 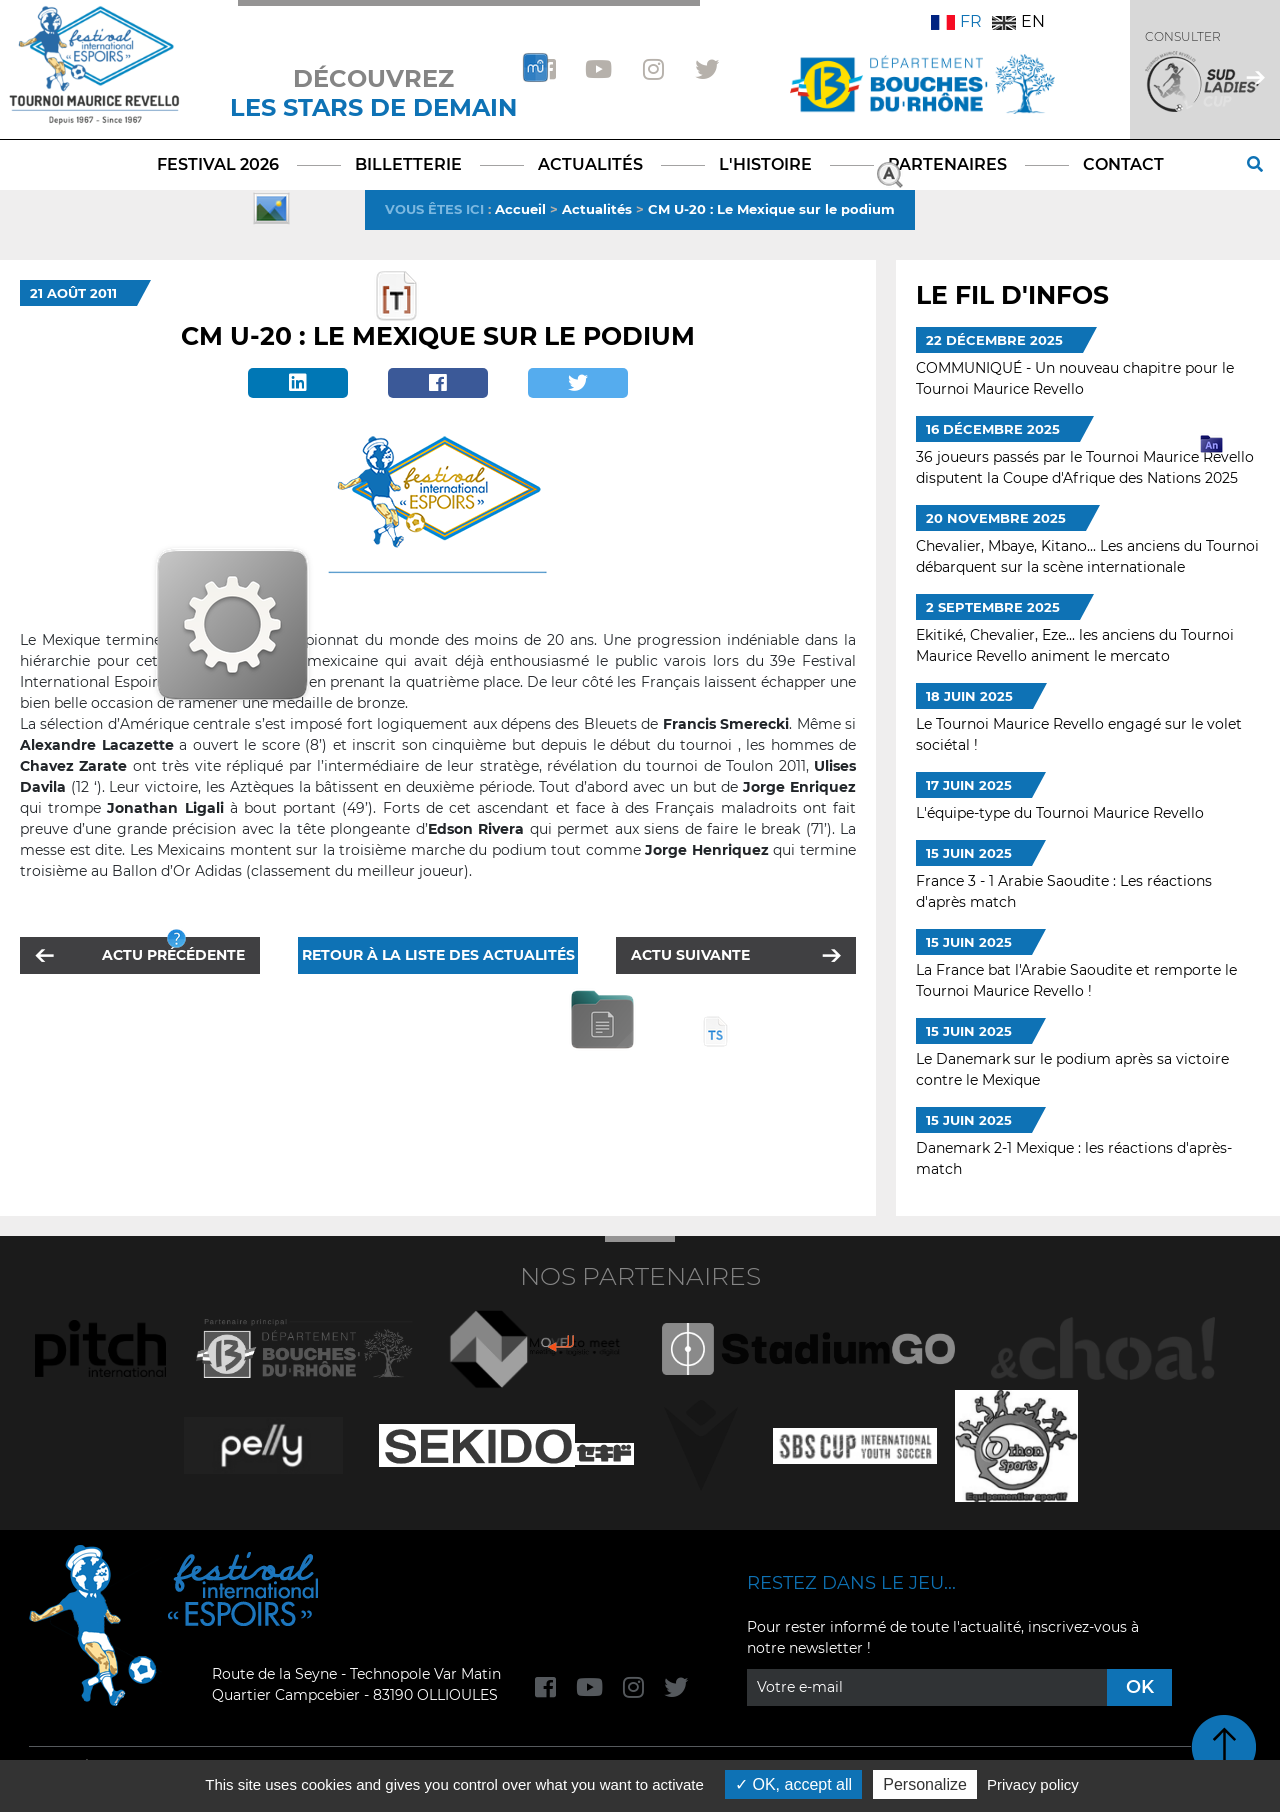 I want to click on open the help center or documentation, so click(x=176, y=938).